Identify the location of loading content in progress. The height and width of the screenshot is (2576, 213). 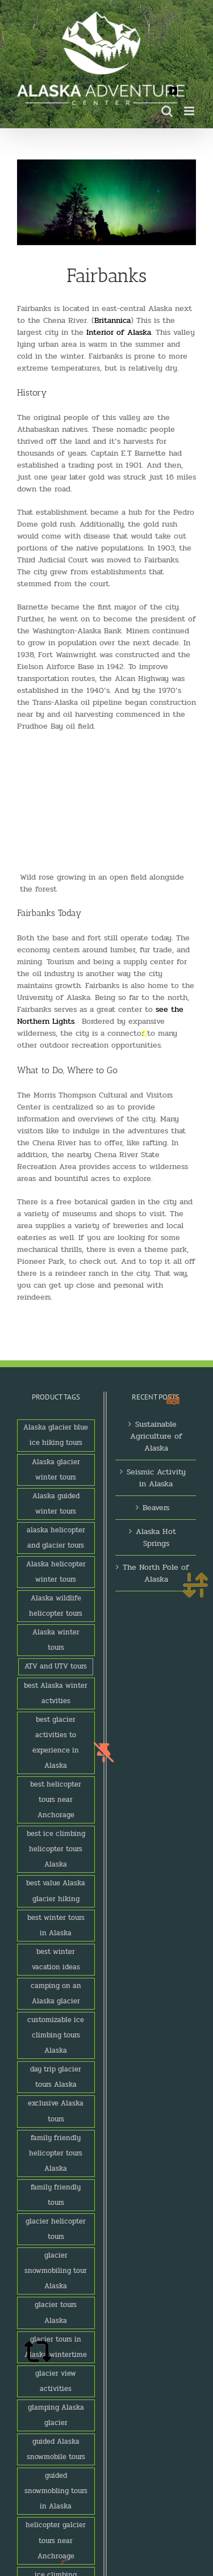
(65, 2564).